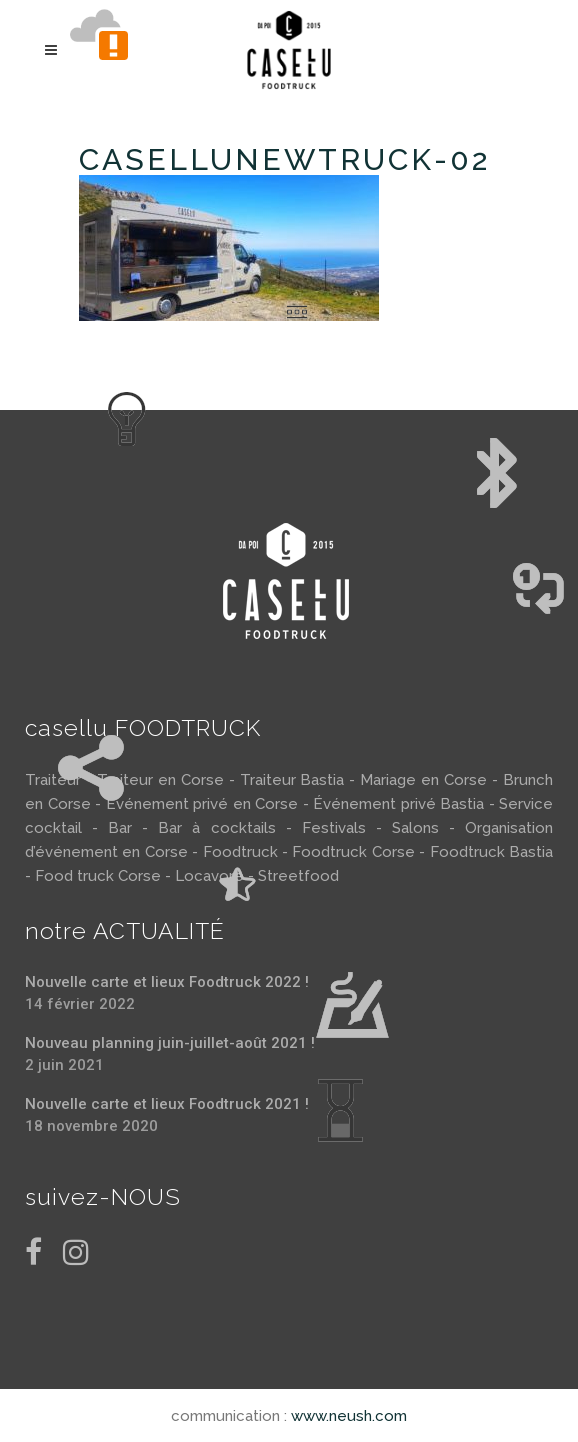 Image resolution: width=578 pixels, height=1442 pixels. Describe the element at coordinates (340, 1110) in the screenshot. I see `countdown timer or time remaining indicator` at that location.